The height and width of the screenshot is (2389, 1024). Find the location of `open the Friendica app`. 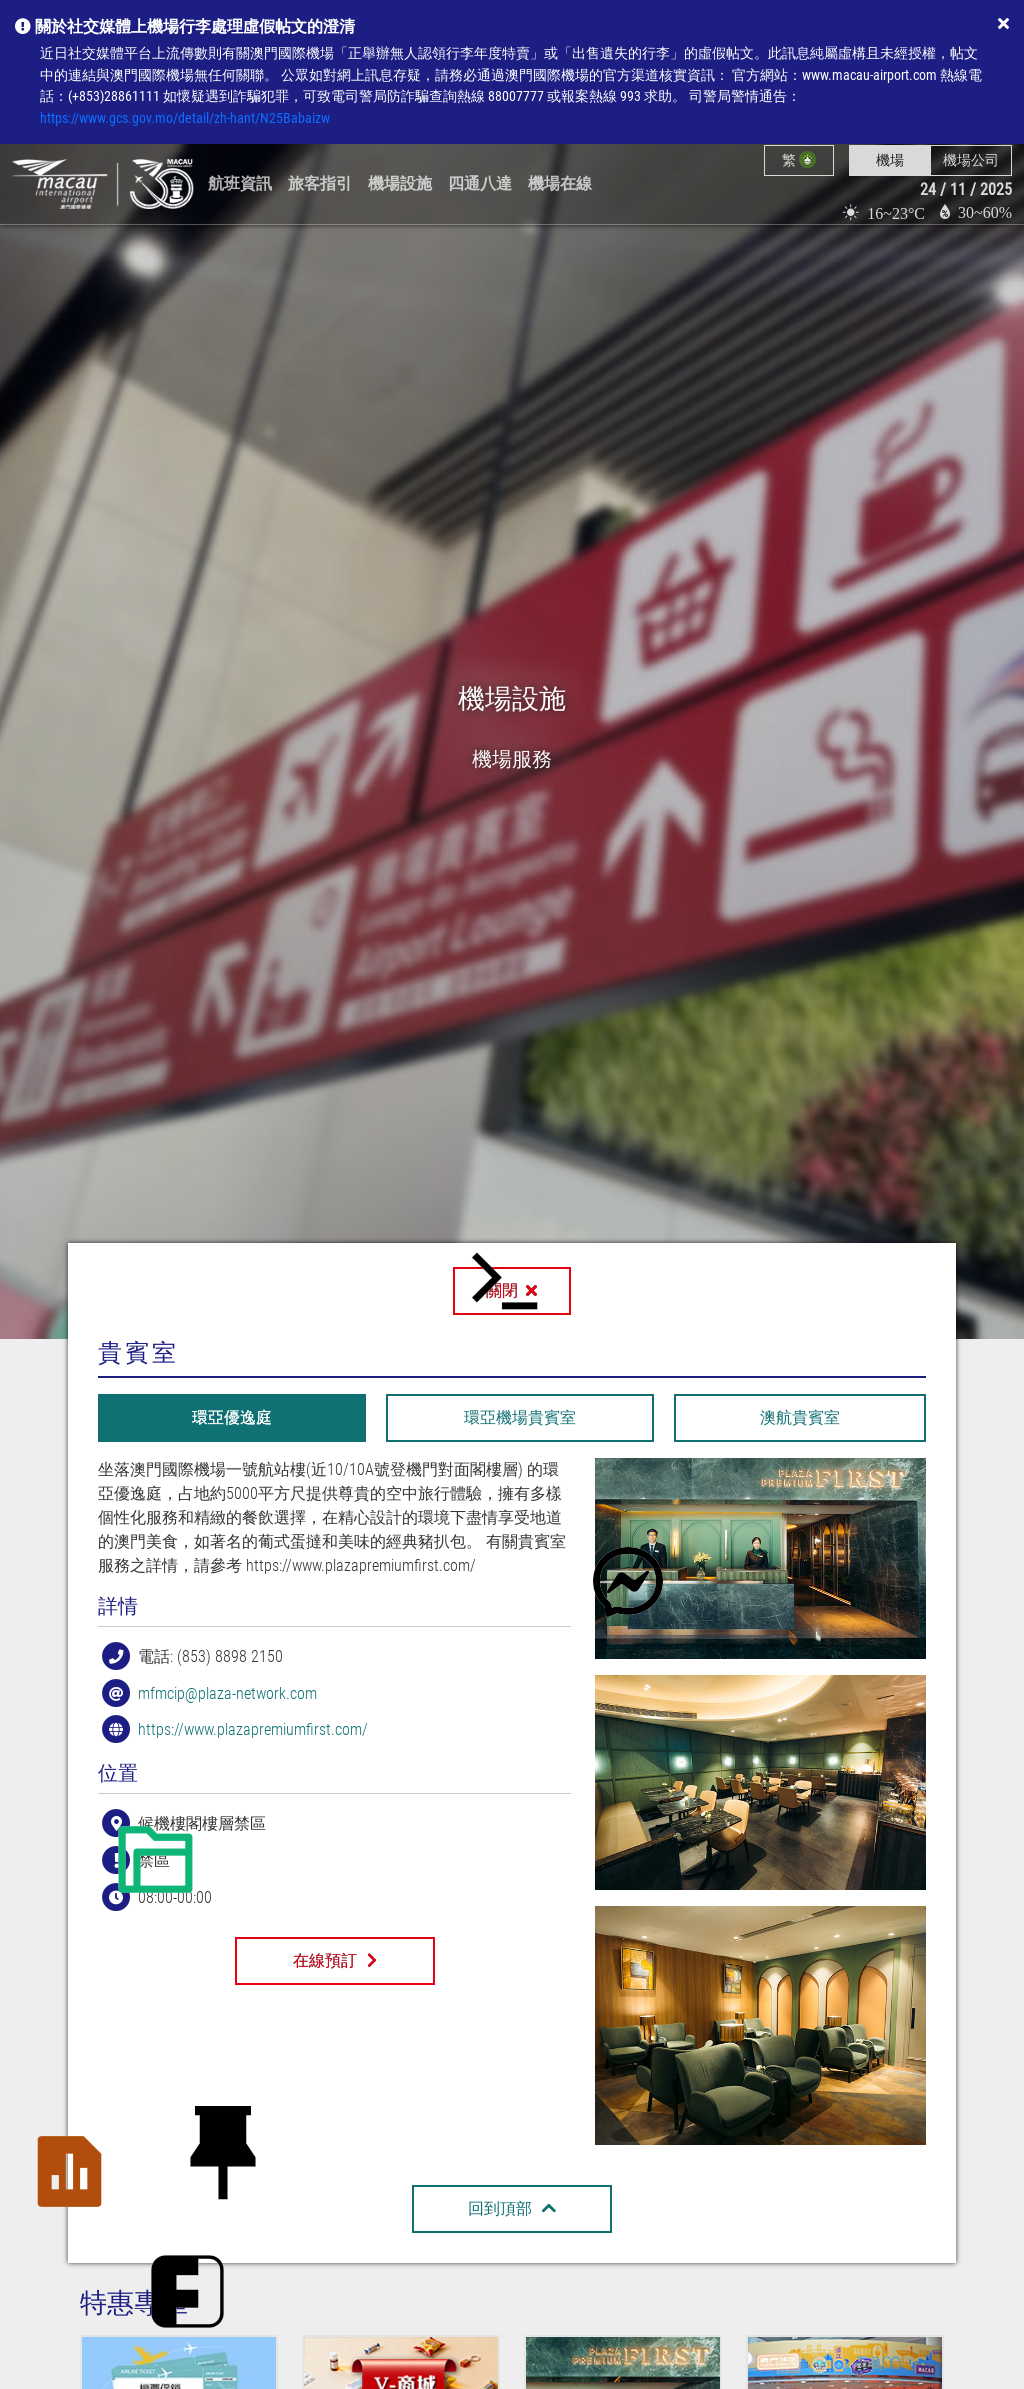

open the Friendica app is located at coordinates (187, 2291).